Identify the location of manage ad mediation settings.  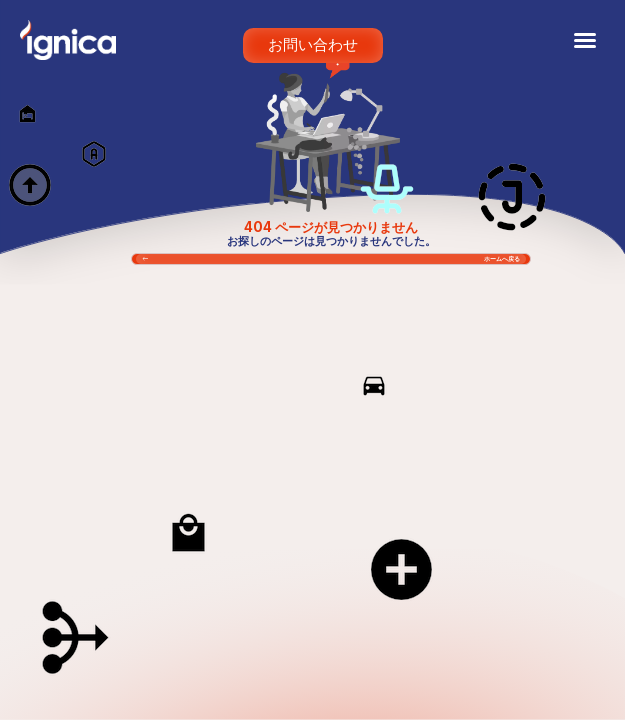
(75, 637).